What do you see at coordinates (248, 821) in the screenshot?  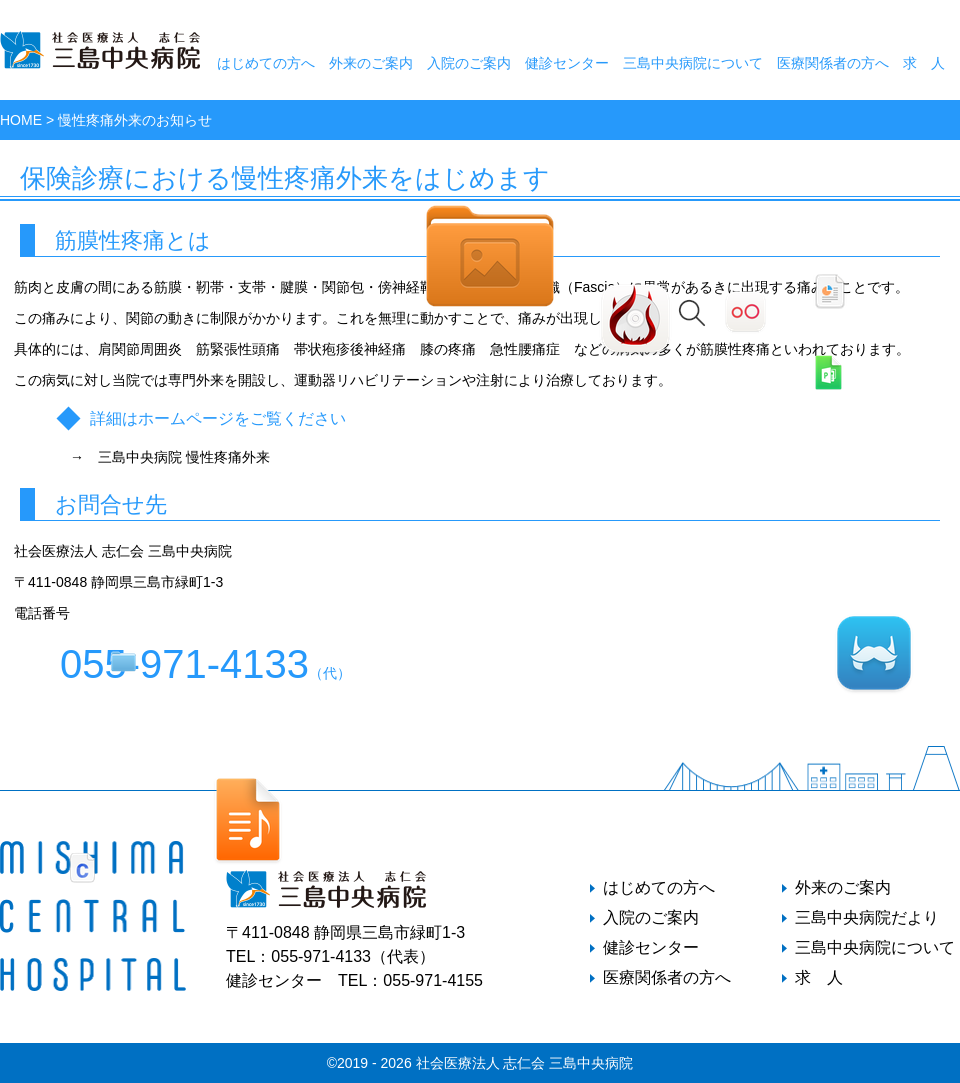 I see `mp3 playlist file type indicator` at bounding box center [248, 821].